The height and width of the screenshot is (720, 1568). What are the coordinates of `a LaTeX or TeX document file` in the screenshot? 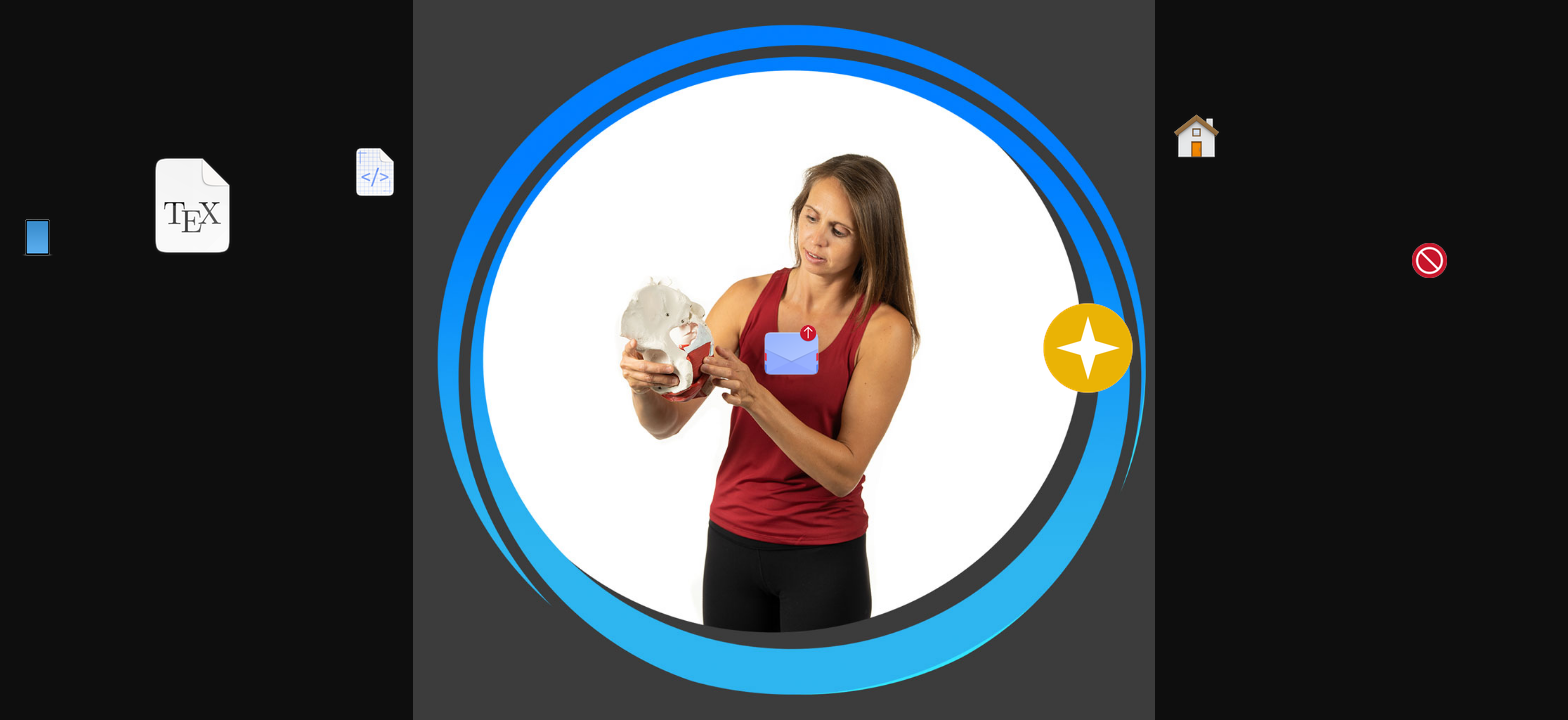 It's located at (192, 205).